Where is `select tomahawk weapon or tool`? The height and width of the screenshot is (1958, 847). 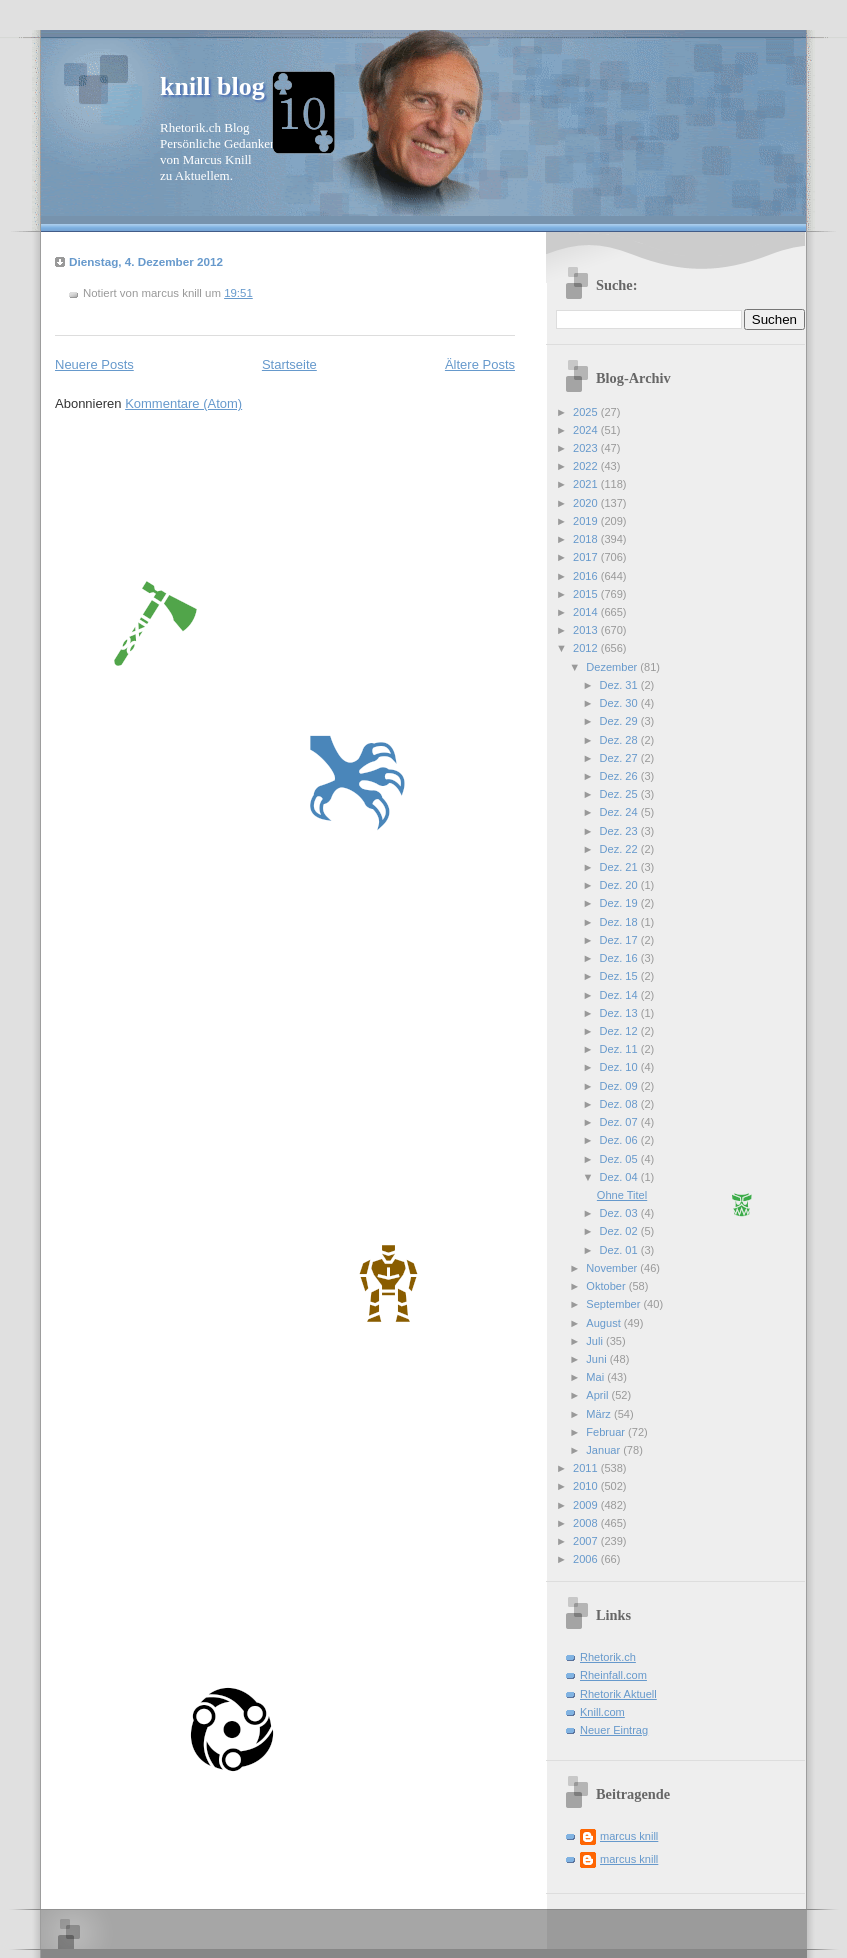
select tomahawk weapon or tool is located at coordinates (155, 623).